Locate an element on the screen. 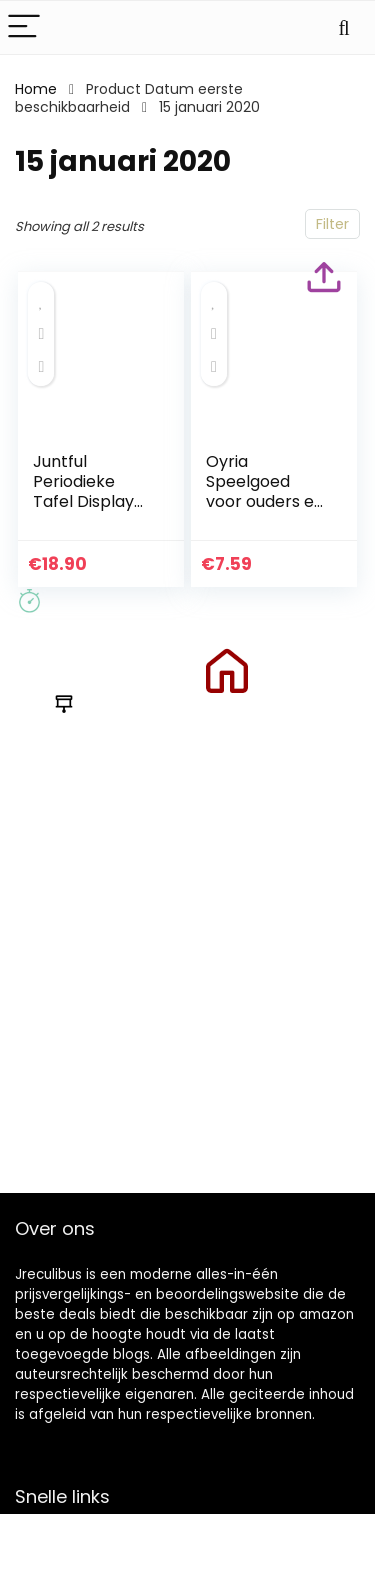 This screenshot has width=375, height=1569. upload a file or document is located at coordinates (324, 278).